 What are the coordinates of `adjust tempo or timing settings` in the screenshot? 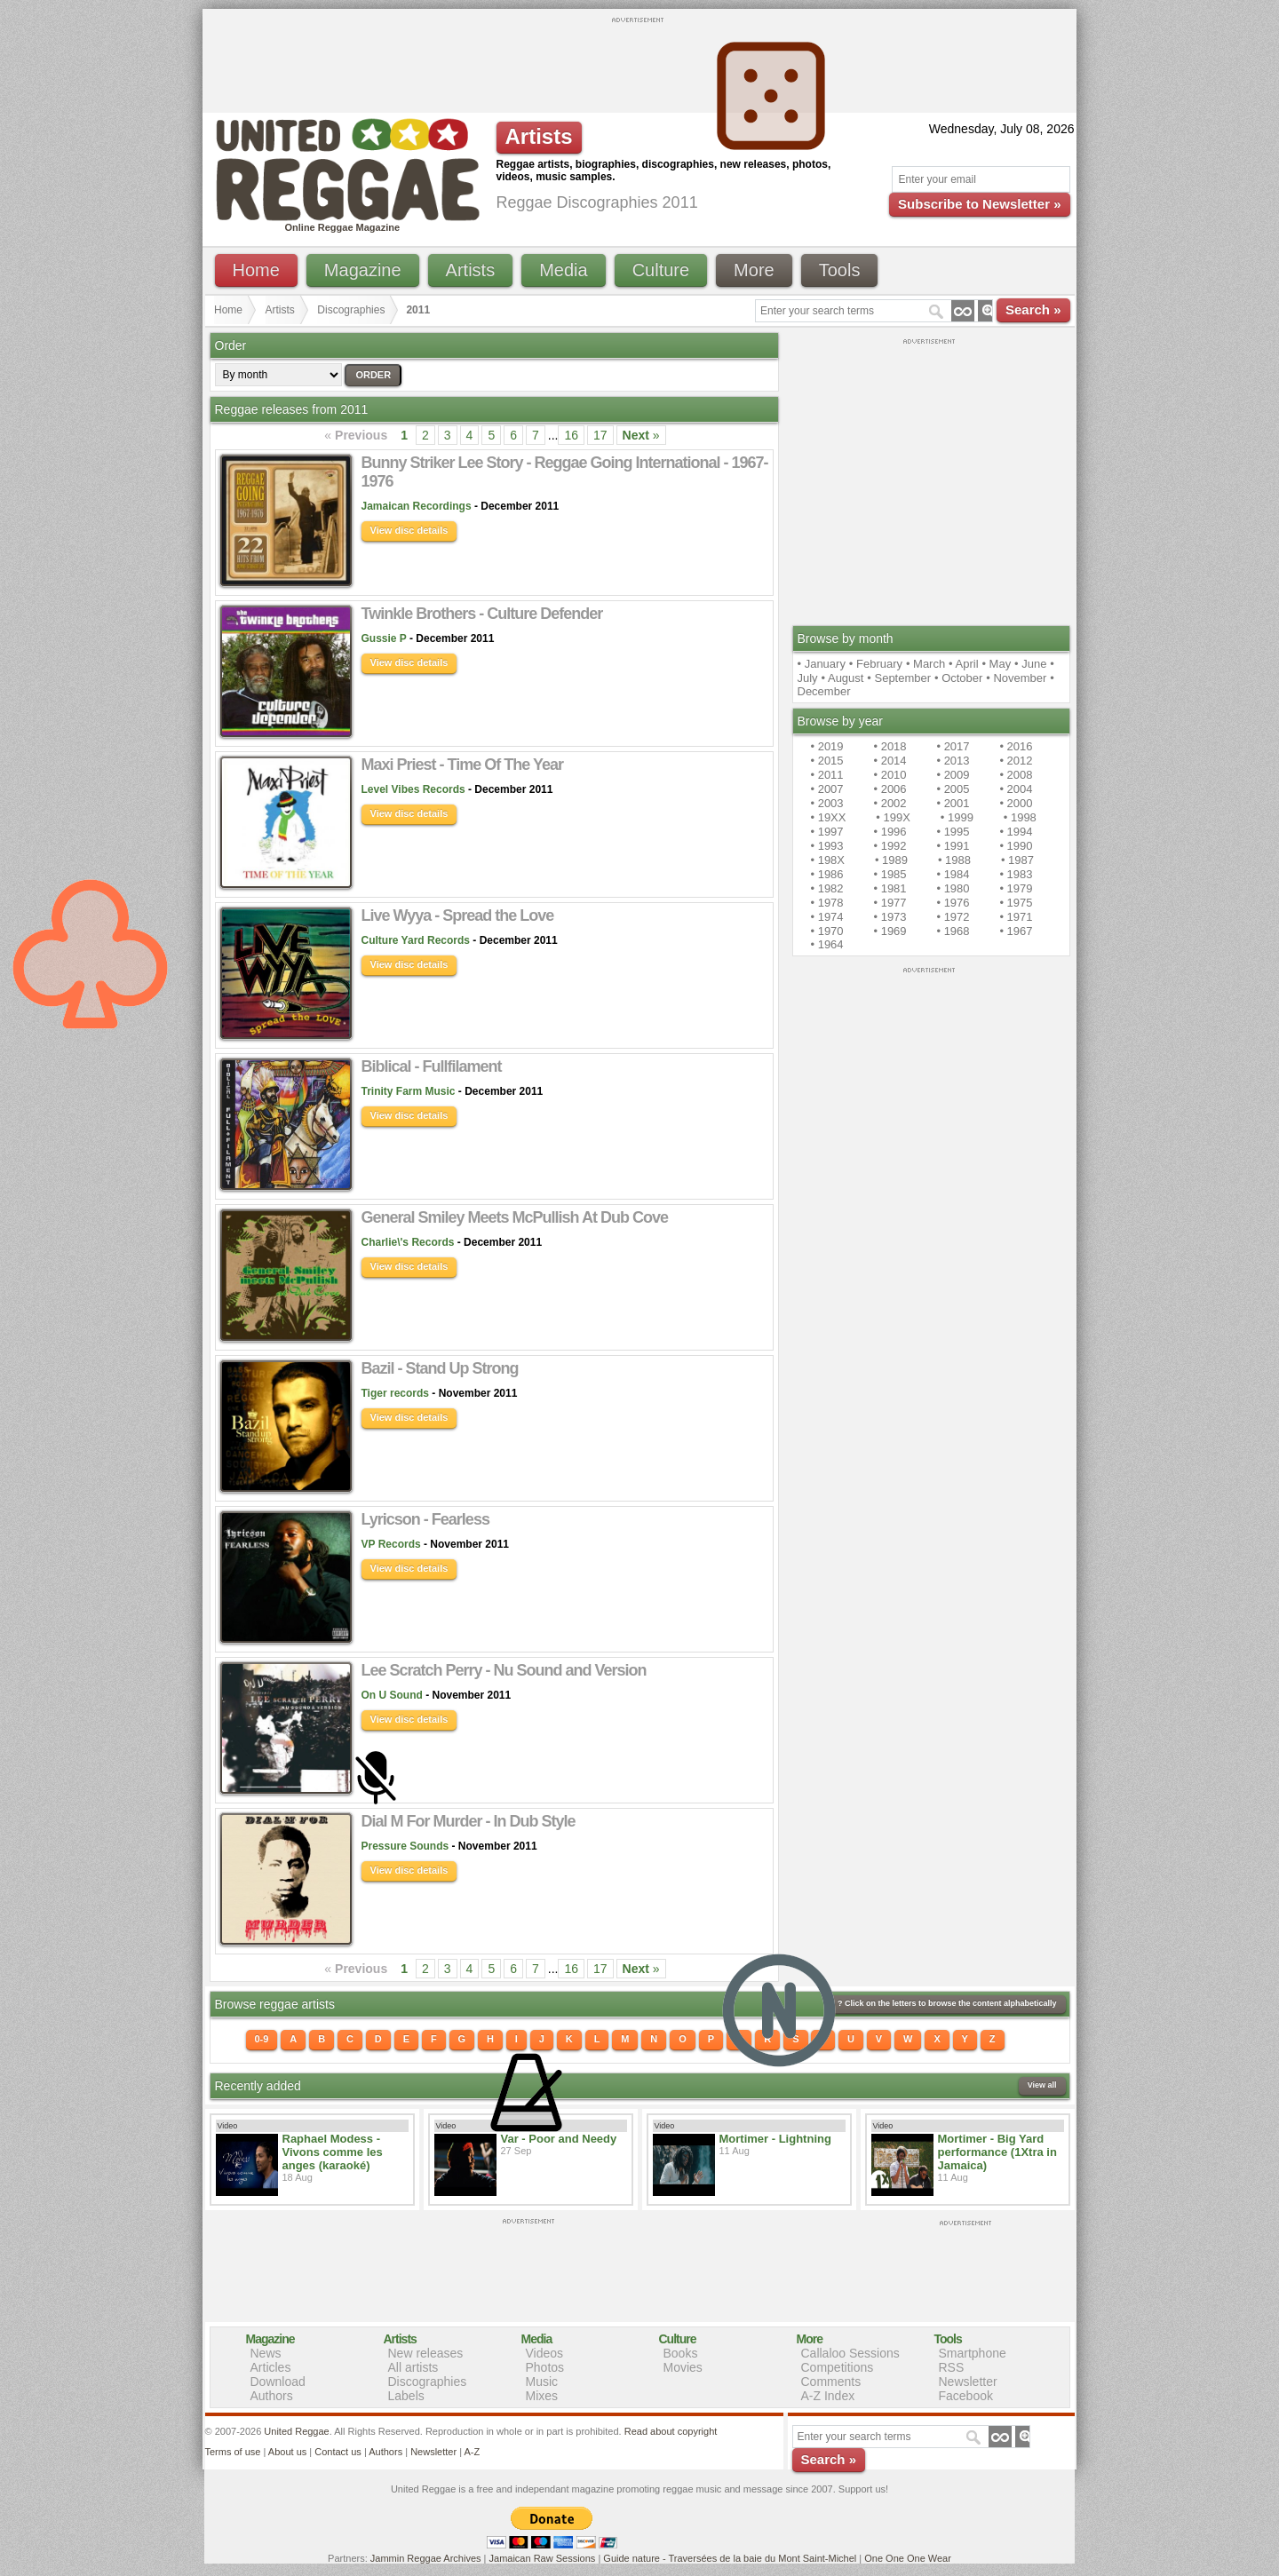 It's located at (526, 2092).